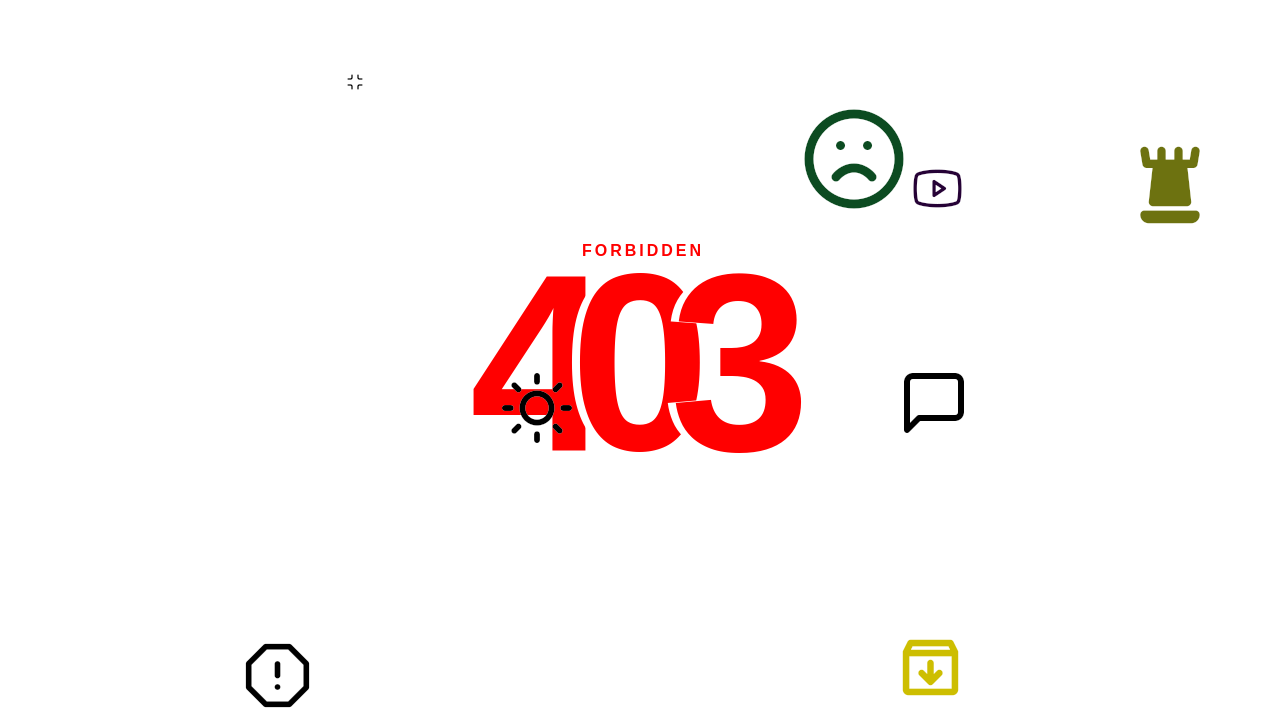 Image resolution: width=1280 pixels, height=720 pixels. I want to click on switch to light mode, so click(537, 408).